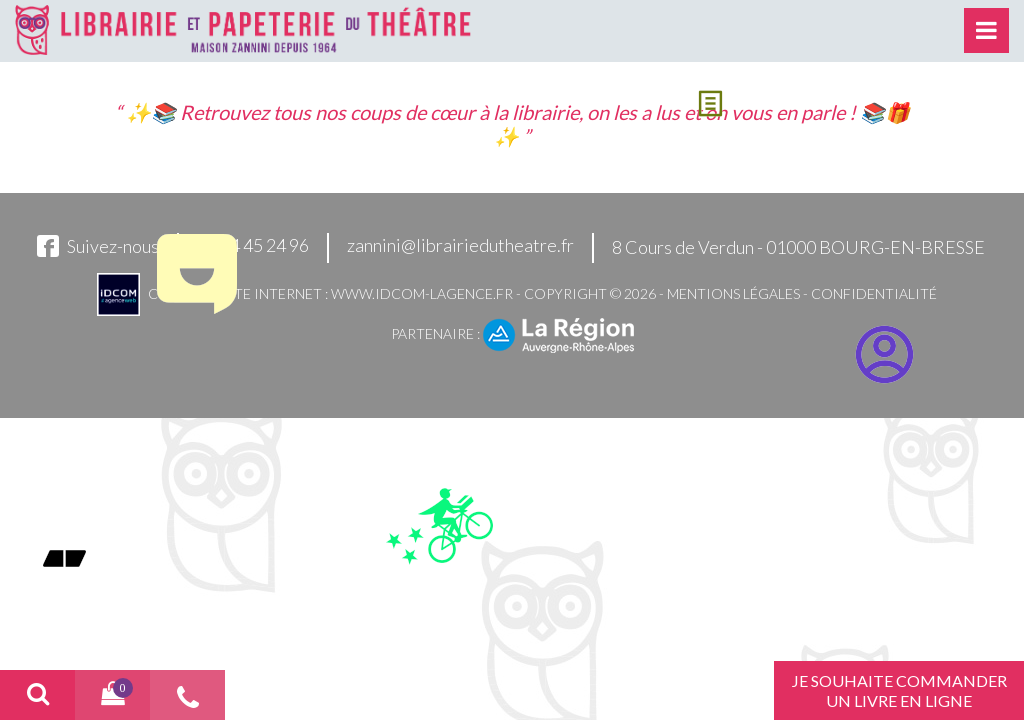  What do you see at coordinates (64, 558) in the screenshot?
I see `eraser app logo` at bounding box center [64, 558].